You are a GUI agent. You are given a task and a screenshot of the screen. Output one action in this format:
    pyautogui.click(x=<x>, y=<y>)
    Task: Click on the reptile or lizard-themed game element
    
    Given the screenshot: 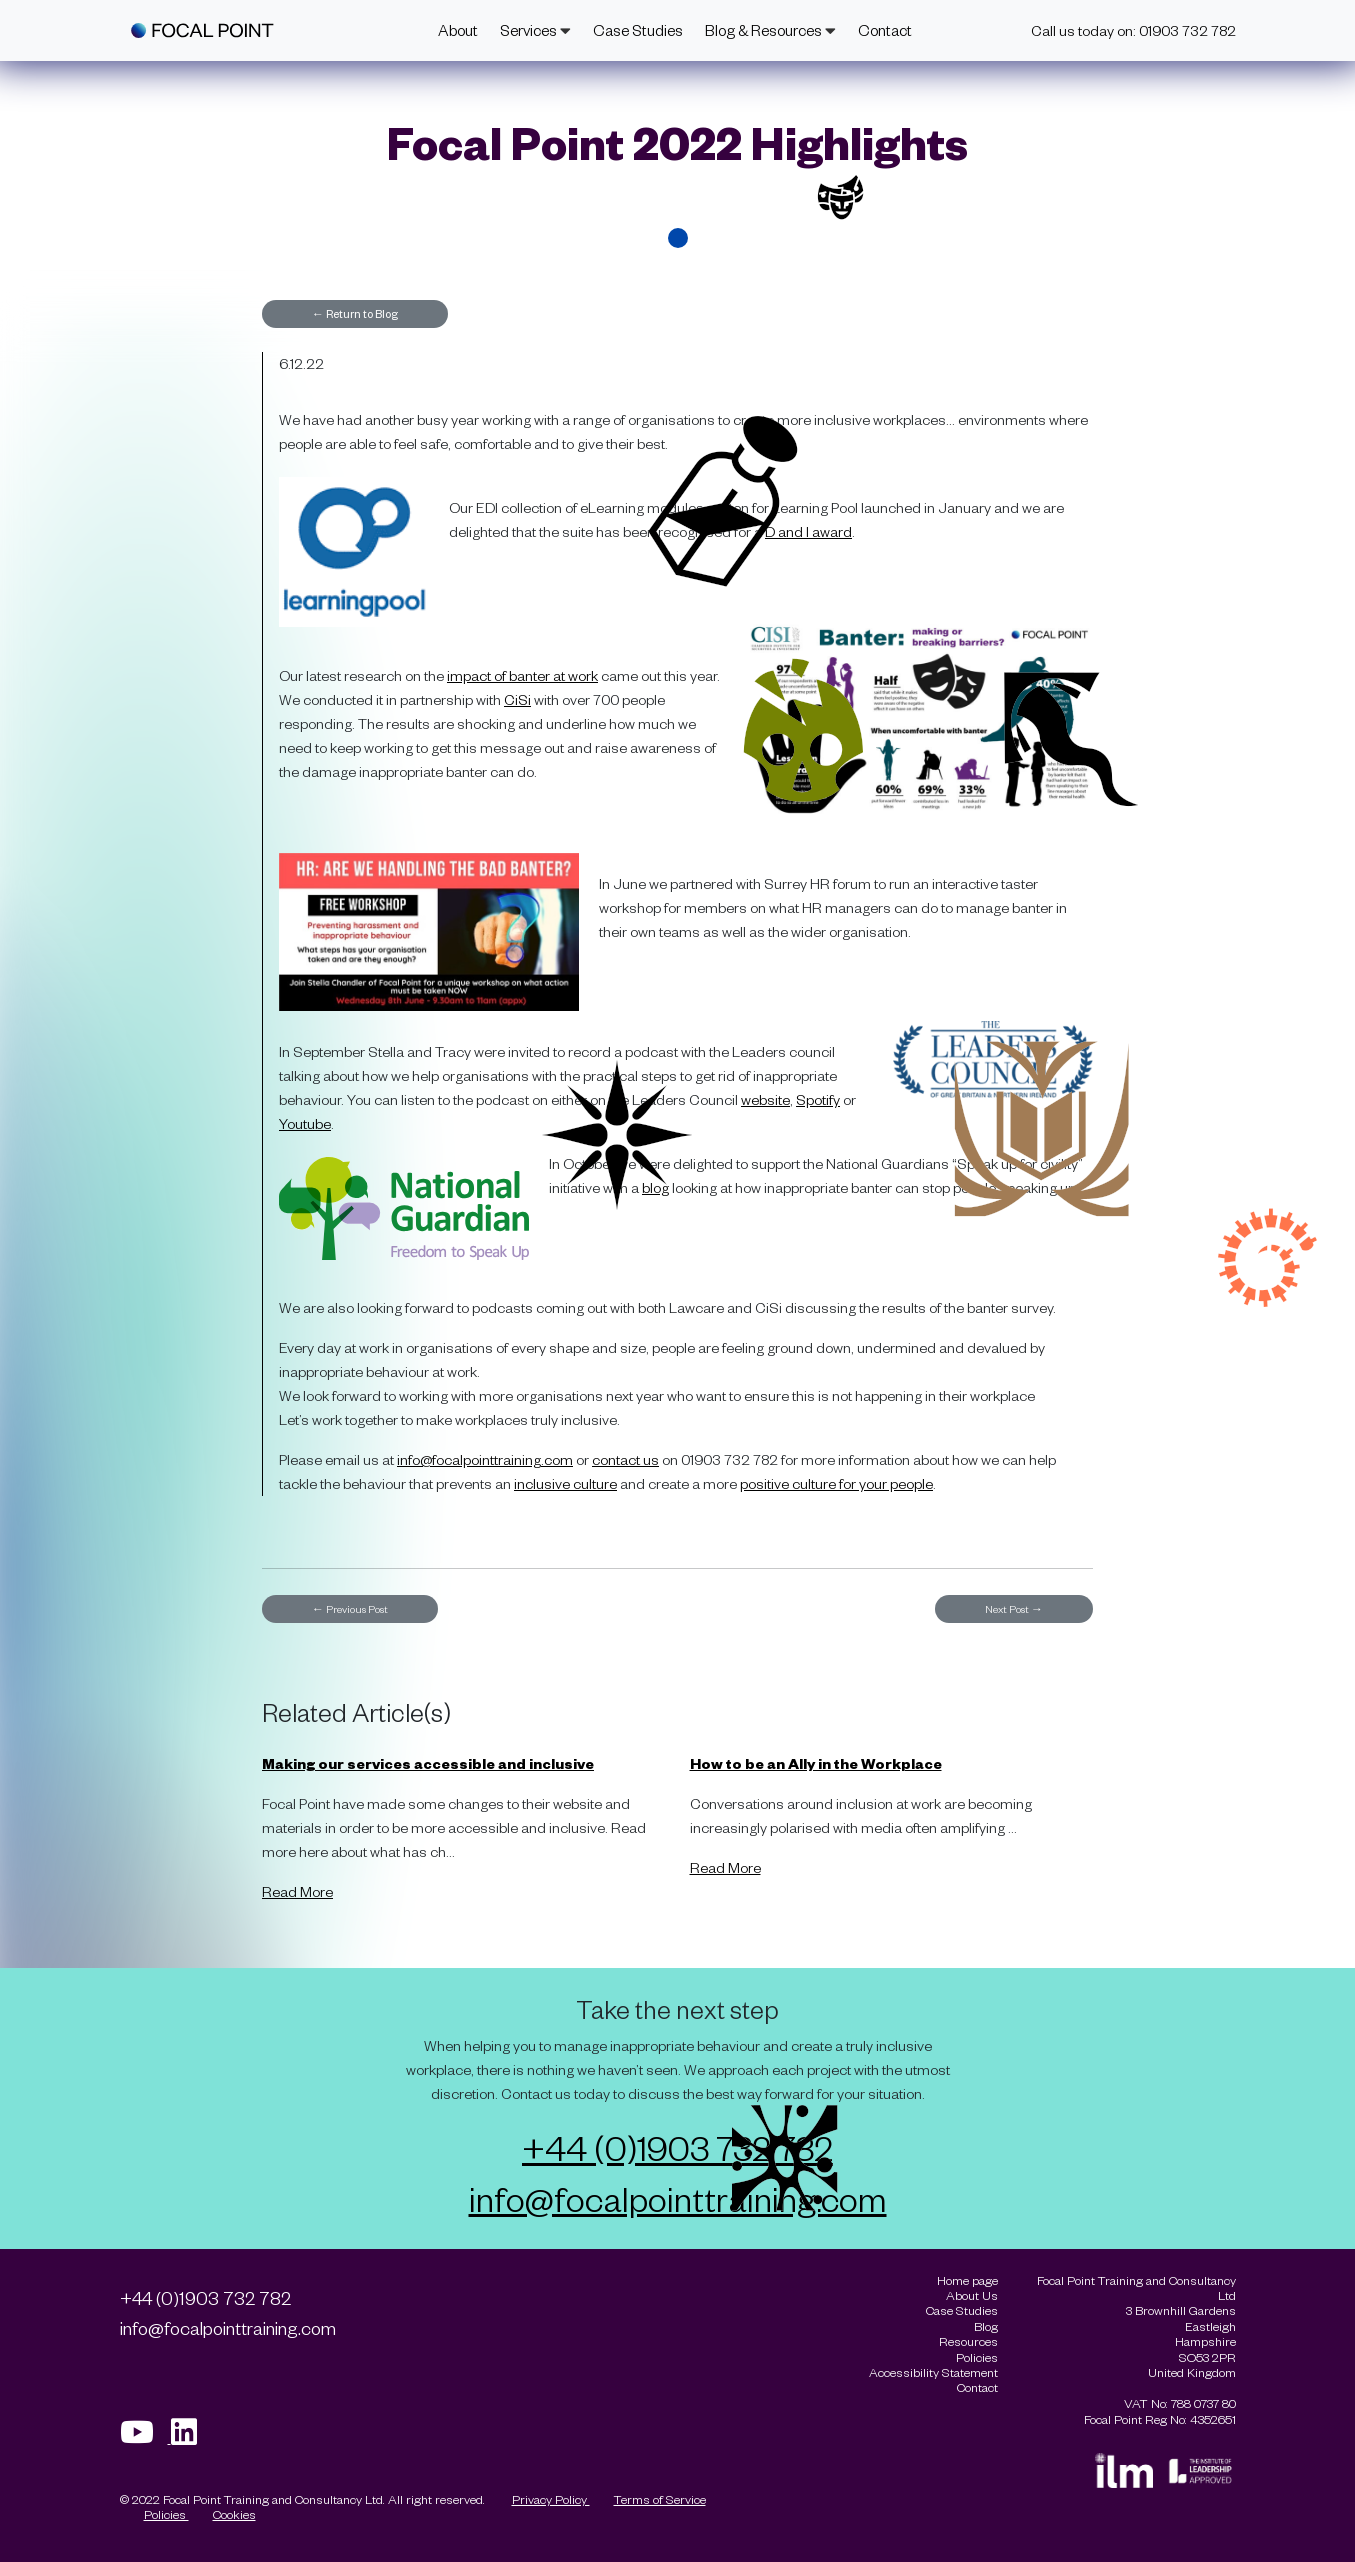 What is the action you would take?
    pyautogui.click(x=1071, y=738)
    